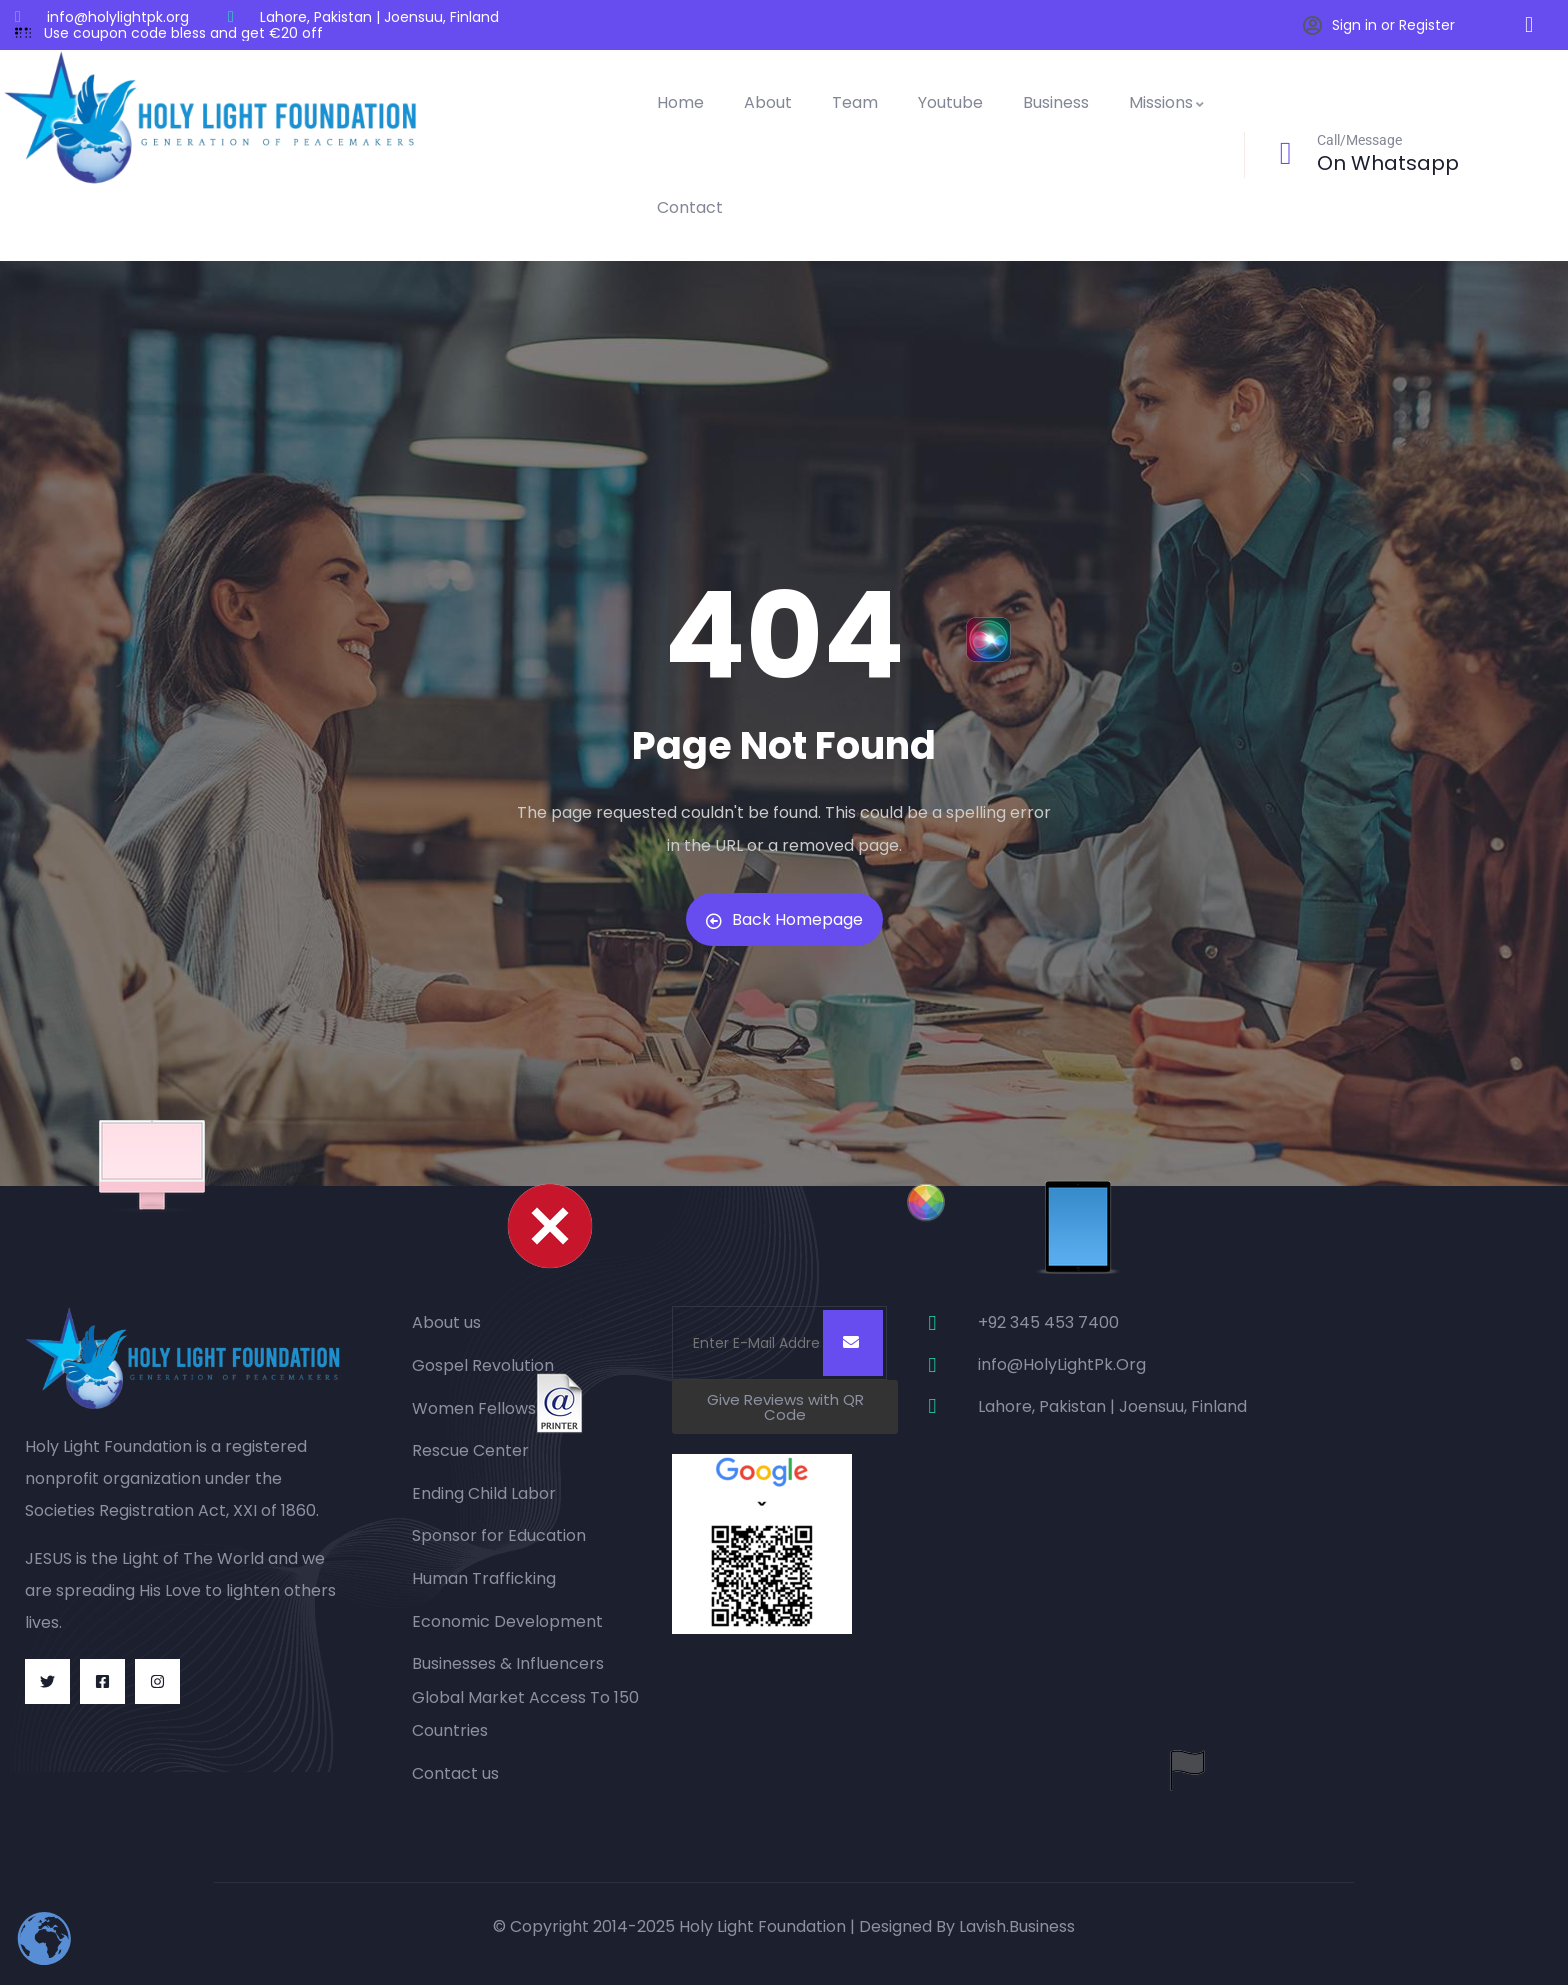 The height and width of the screenshot is (1985, 1568). What do you see at coordinates (550, 1226) in the screenshot?
I see `stop or cancel the current action` at bounding box center [550, 1226].